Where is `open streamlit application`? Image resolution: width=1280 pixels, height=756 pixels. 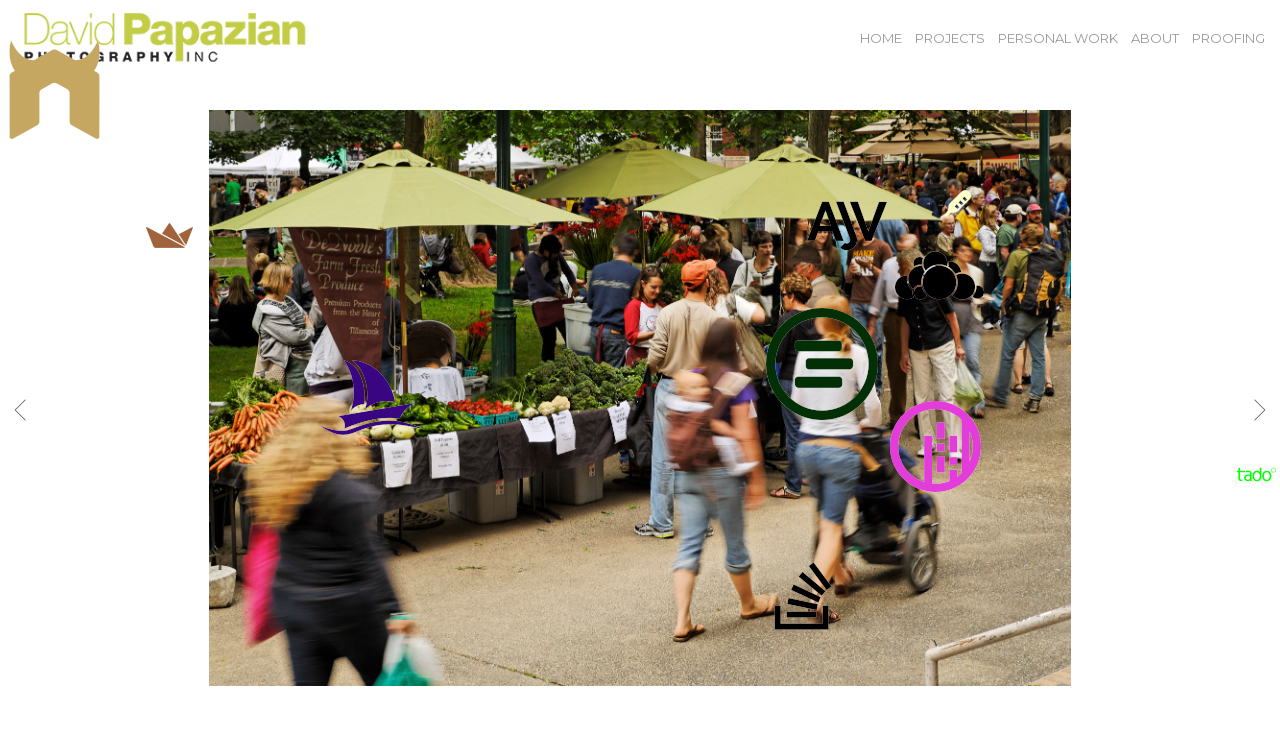 open streamlit application is located at coordinates (169, 235).